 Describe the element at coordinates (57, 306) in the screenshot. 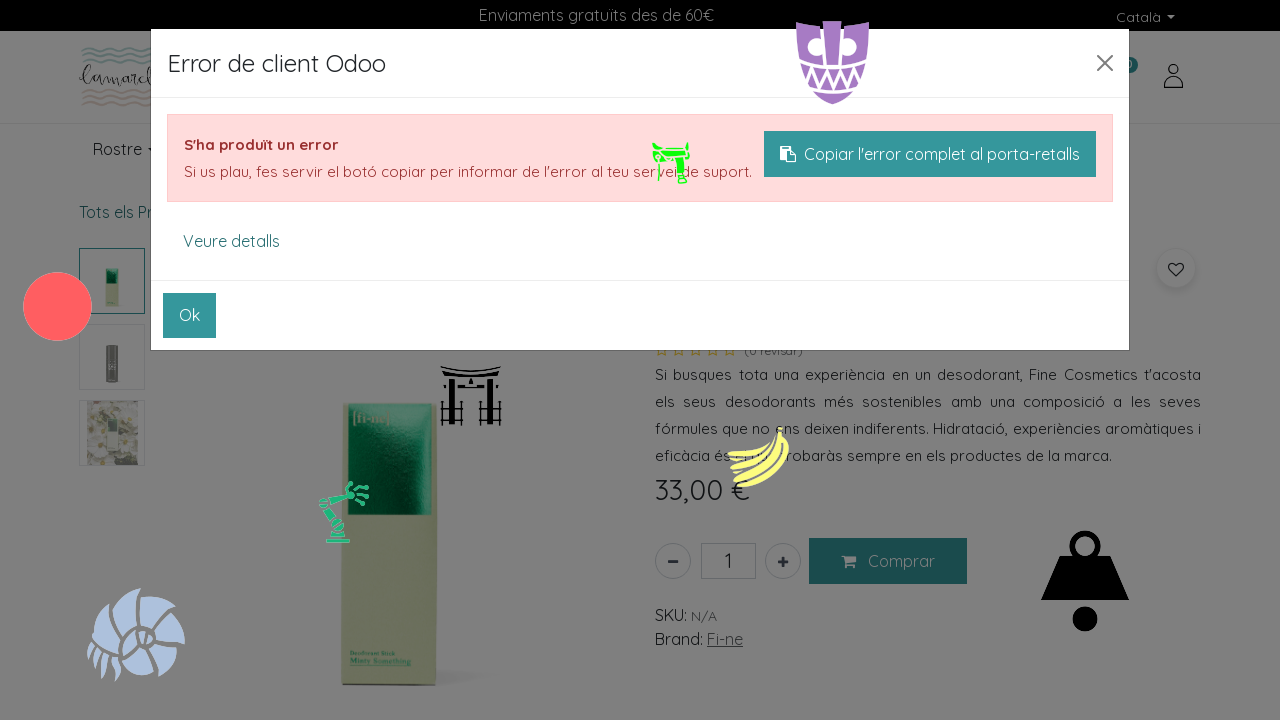

I see `unselected or inactive status indicator` at that location.